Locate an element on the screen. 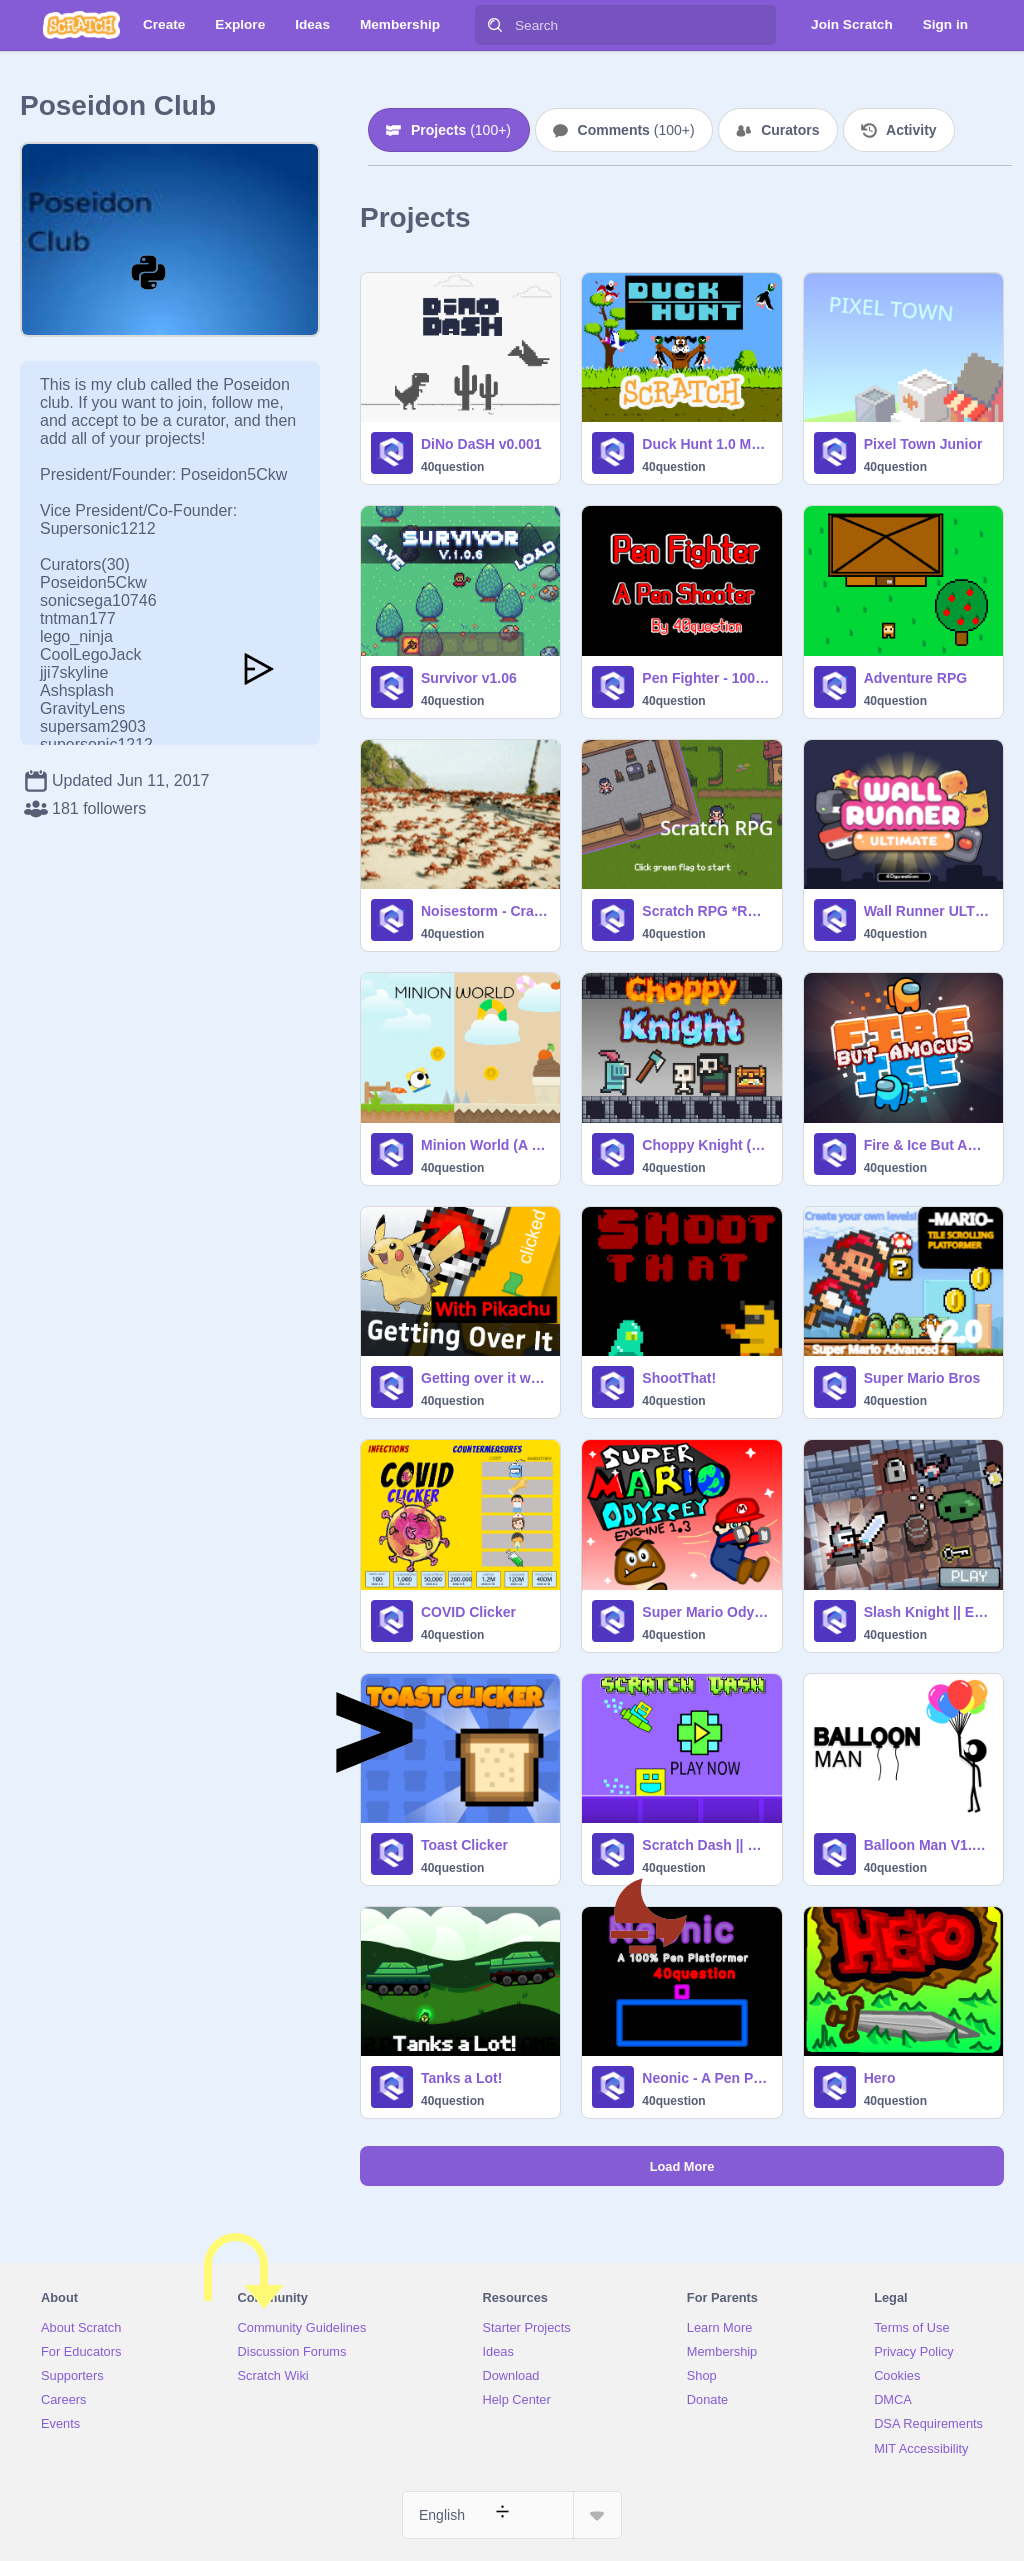 Image resolution: width=1024 pixels, height=2561 pixels. accenture company logo is located at coordinates (374, 1732).